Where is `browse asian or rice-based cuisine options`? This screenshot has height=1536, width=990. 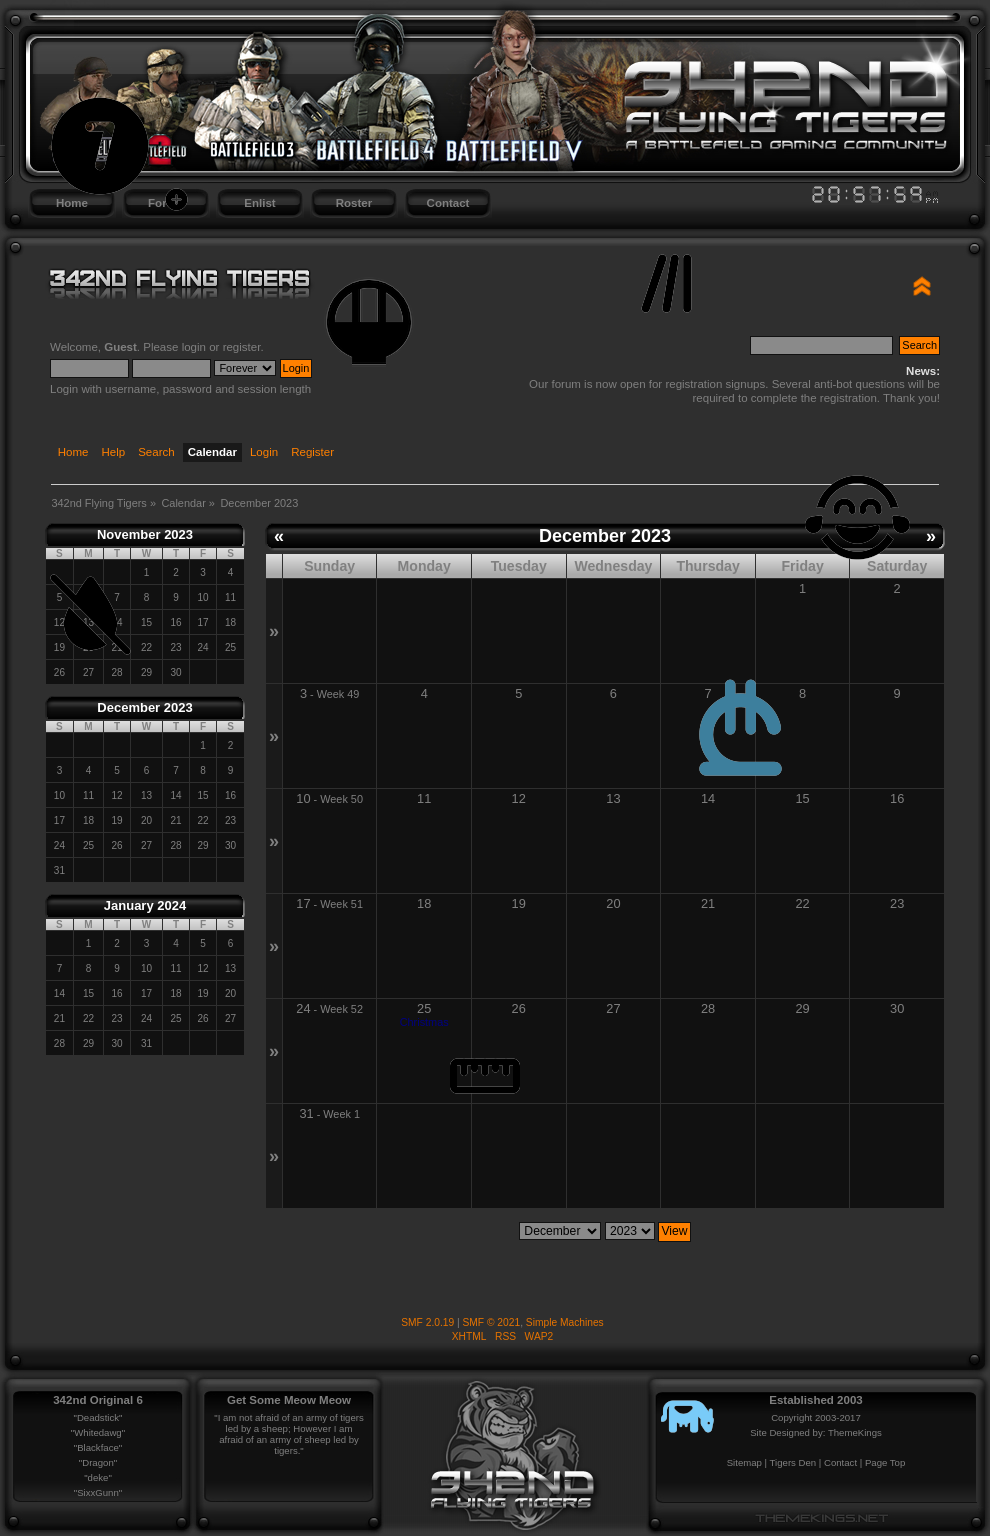 browse asian or rice-based cuisine options is located at coordinates (369, 322).